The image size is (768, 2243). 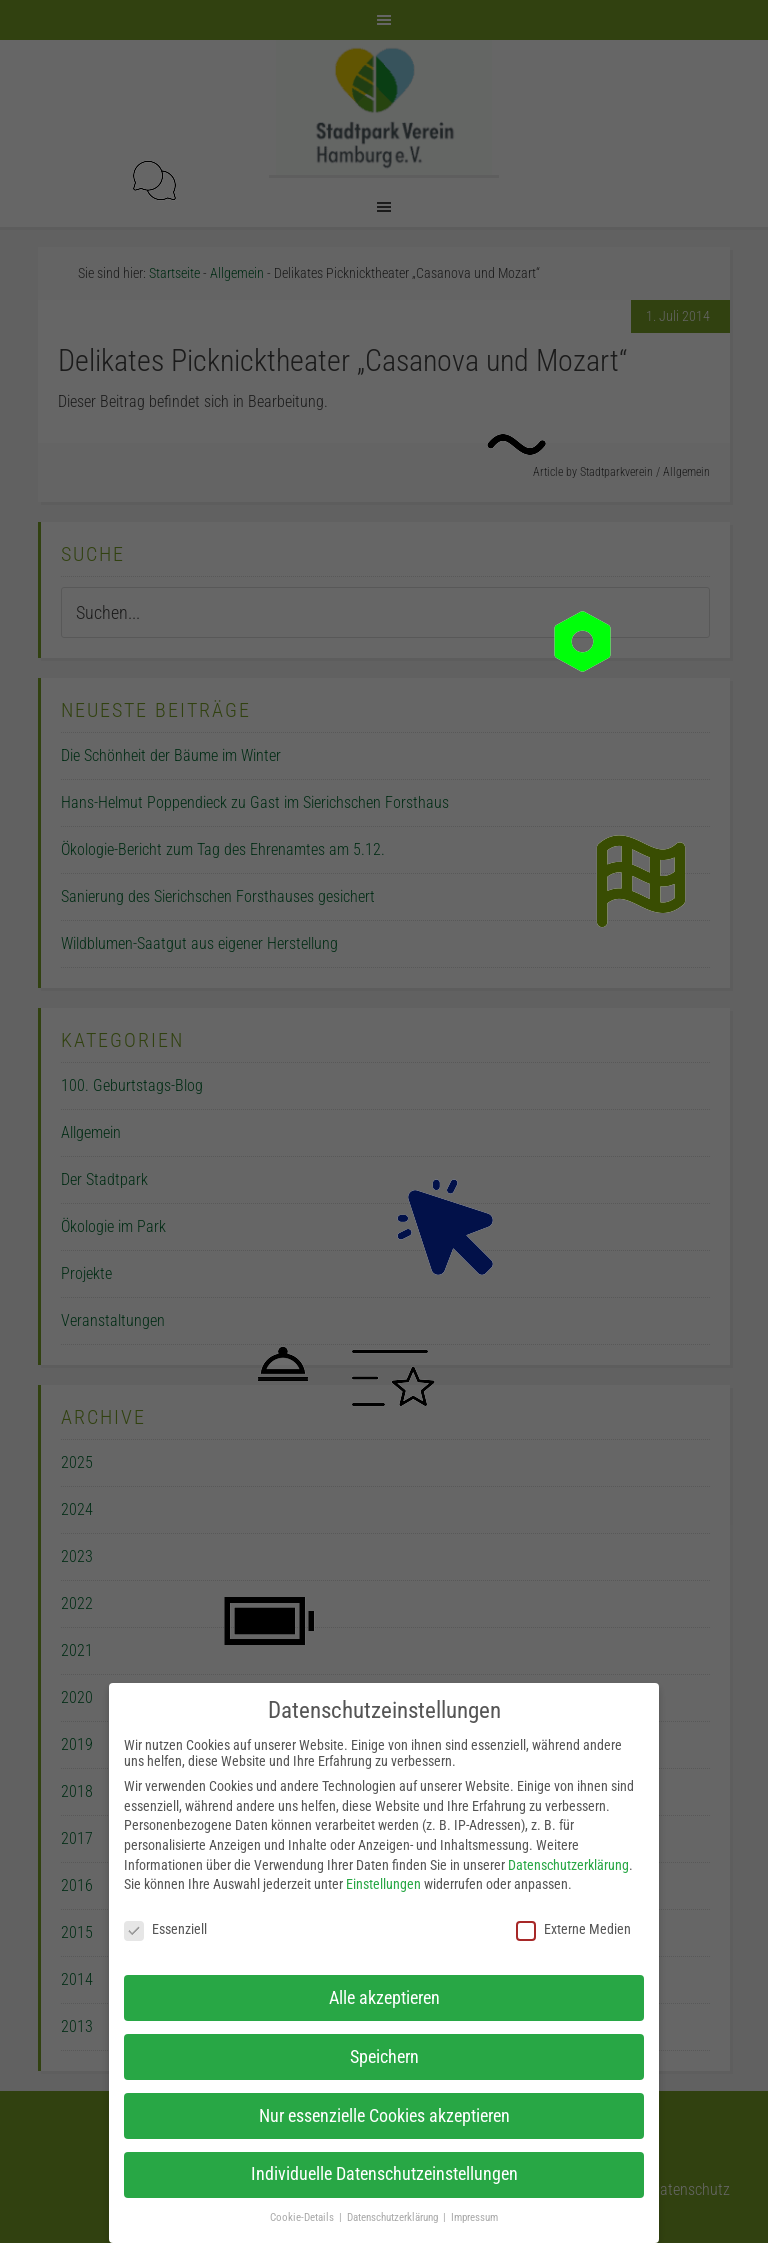 What do you see at coordinates (516, 444) in the screenshot?
I see `indicates approximate or similar value` at bounding box center [516, 444].